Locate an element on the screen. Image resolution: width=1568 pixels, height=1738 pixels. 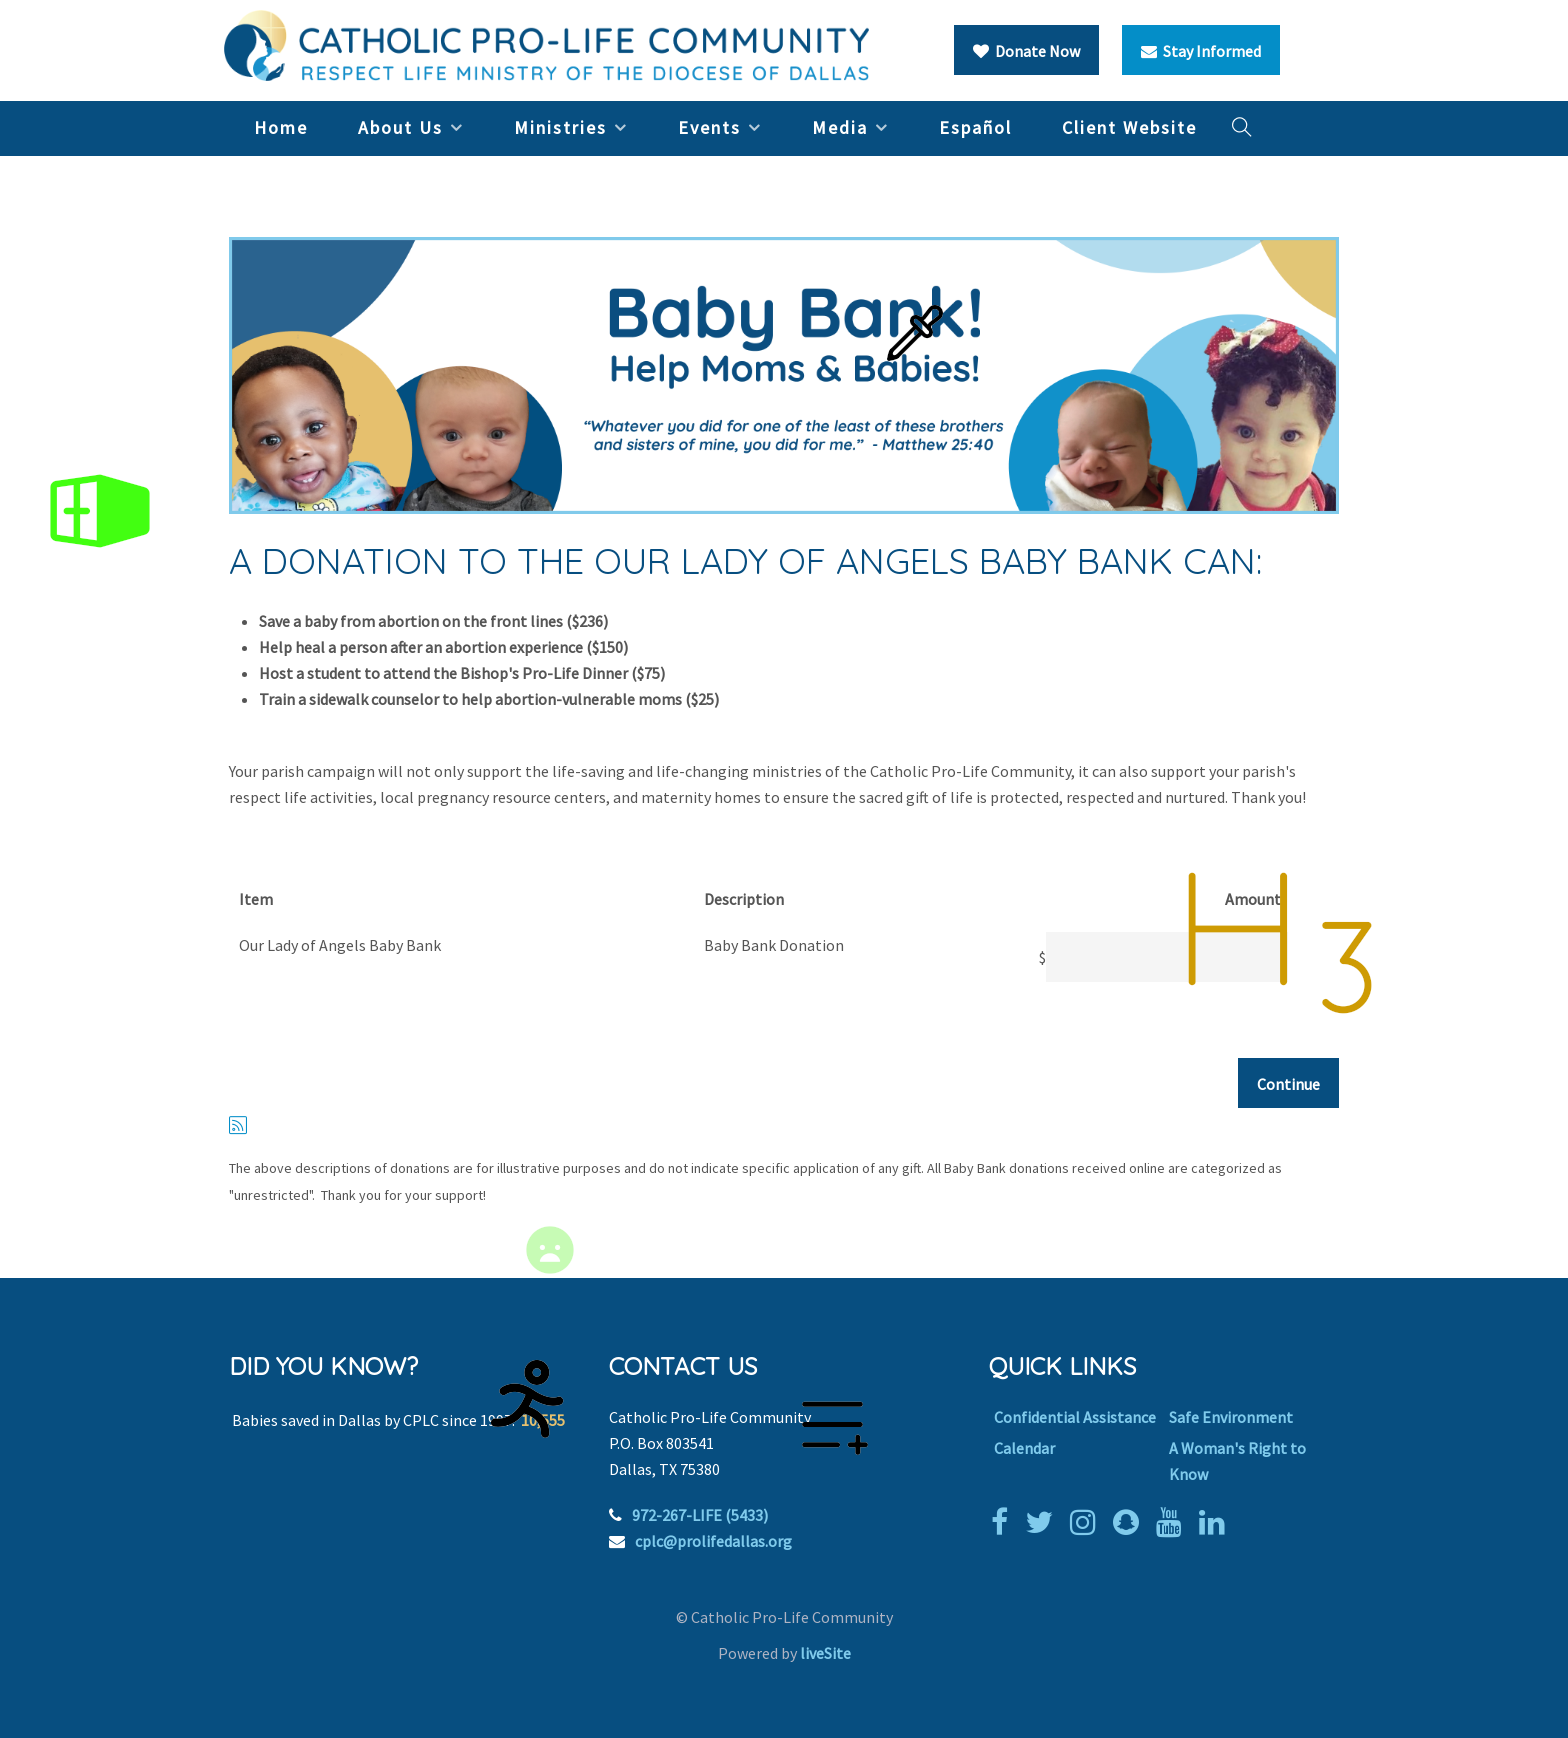
add a new item to the list is located at coordinates (832, 1424).